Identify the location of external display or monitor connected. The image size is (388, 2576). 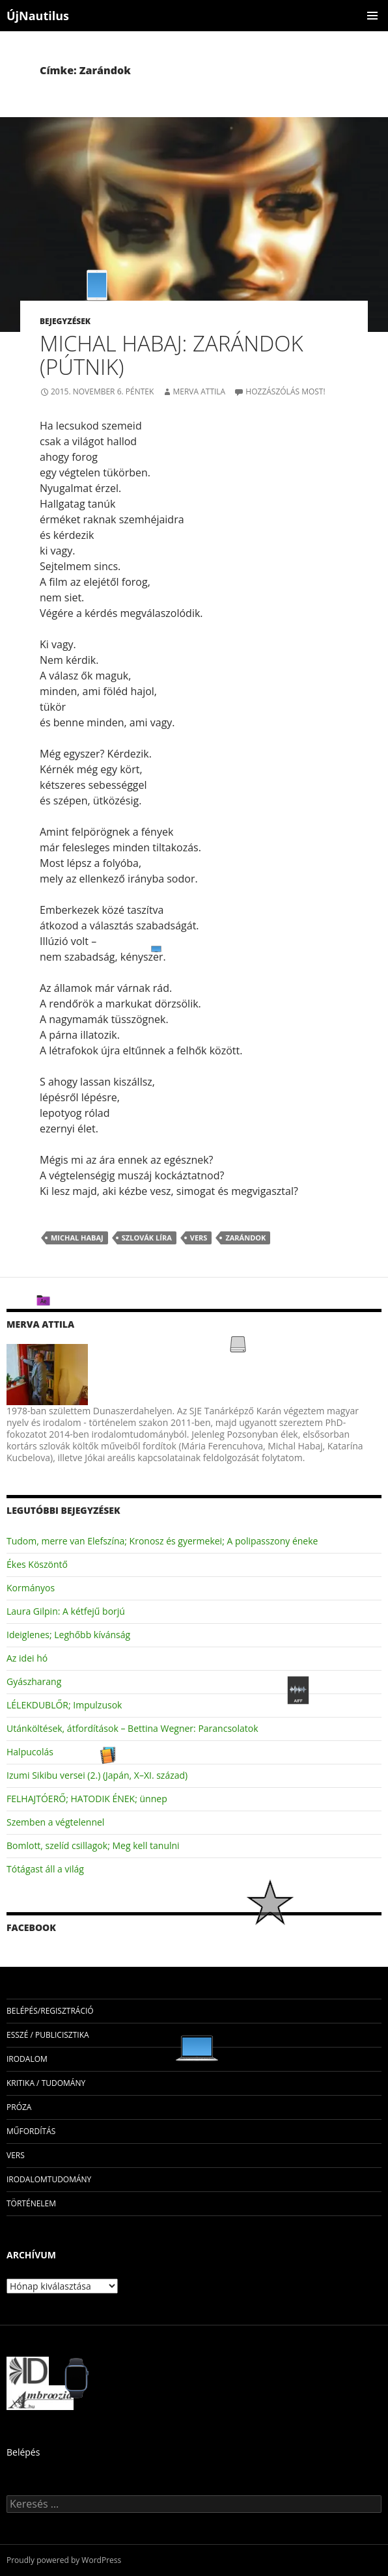
(156, 949).